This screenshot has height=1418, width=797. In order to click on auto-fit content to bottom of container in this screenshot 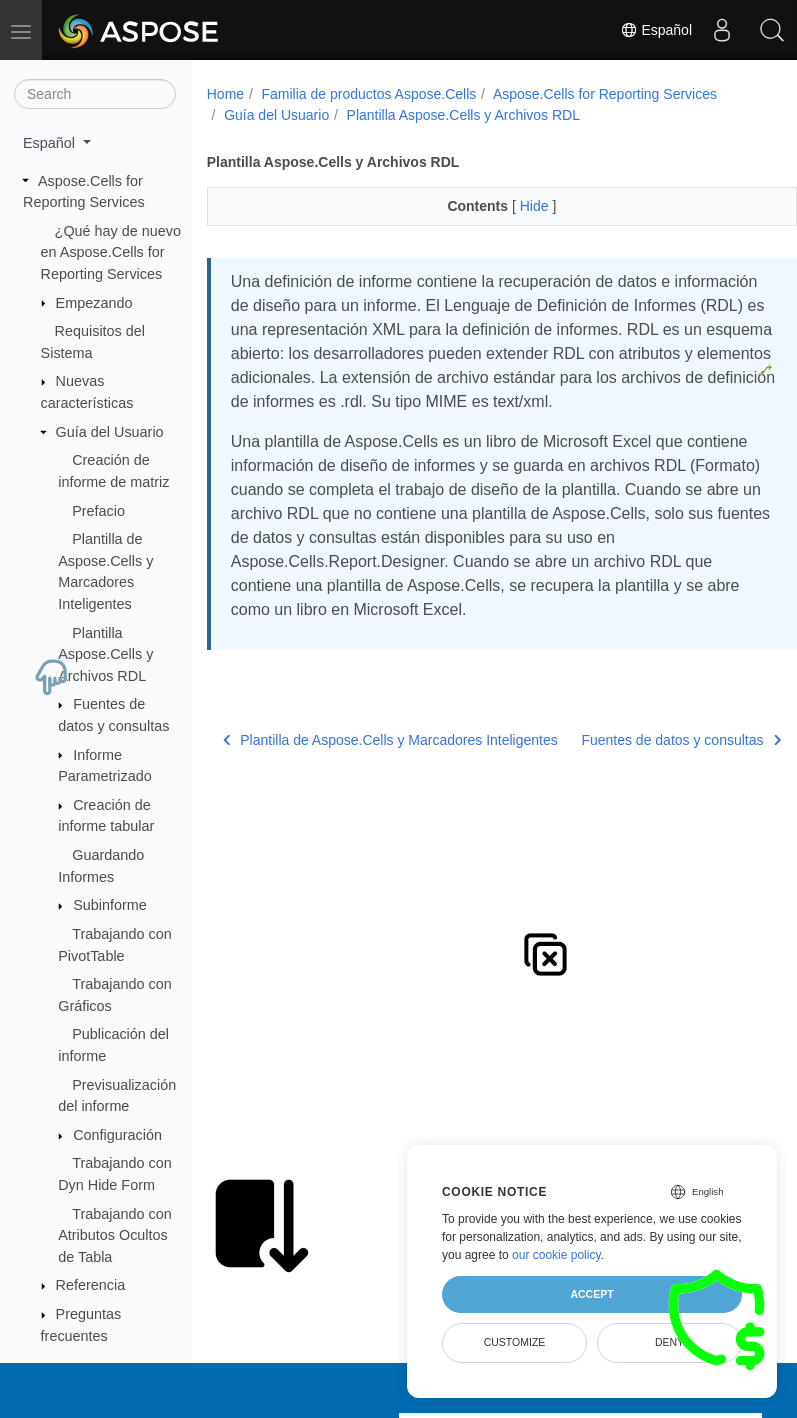, I will do `click(259, 1223)`.